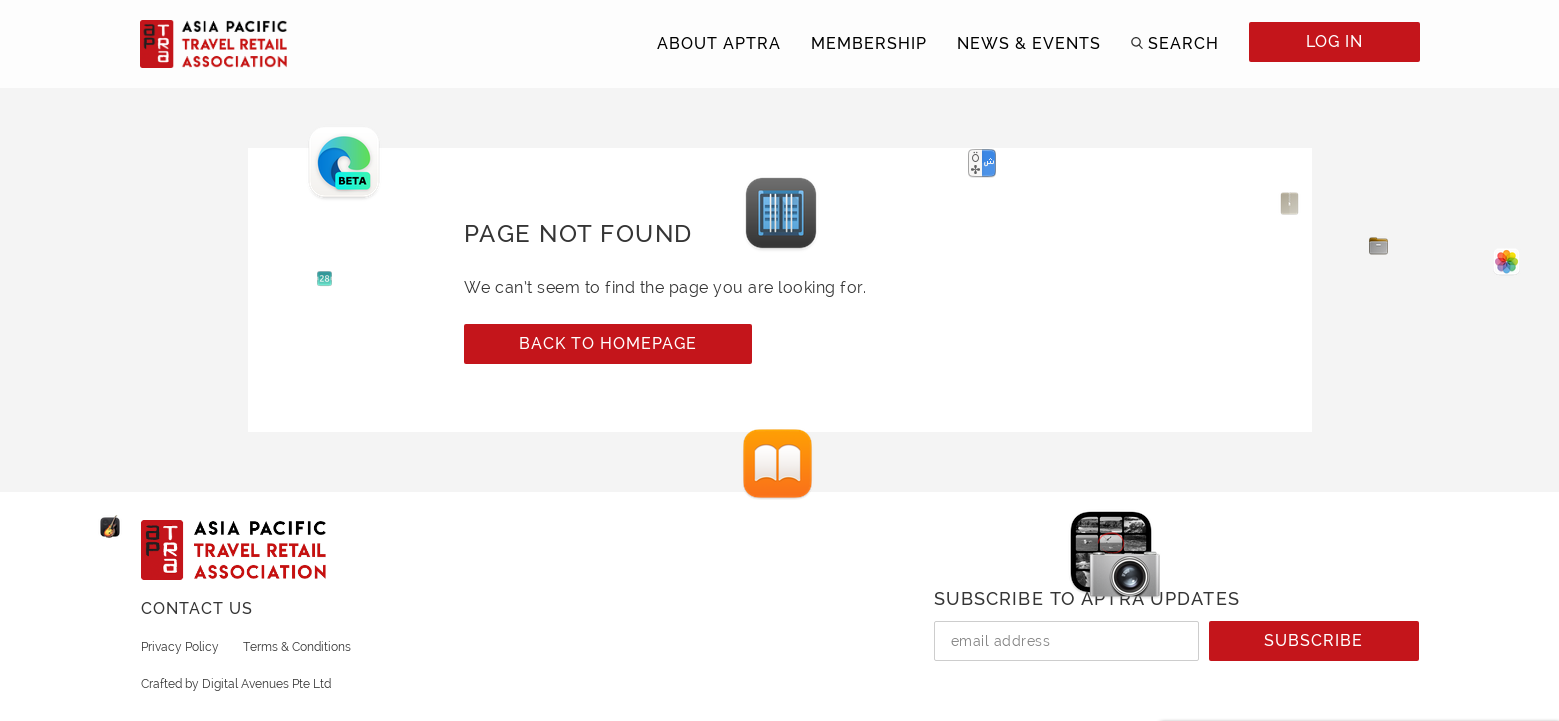  Describe the element at coordinates (1289, 203) in the screenshot. I see `open the archive manager application` at that location.